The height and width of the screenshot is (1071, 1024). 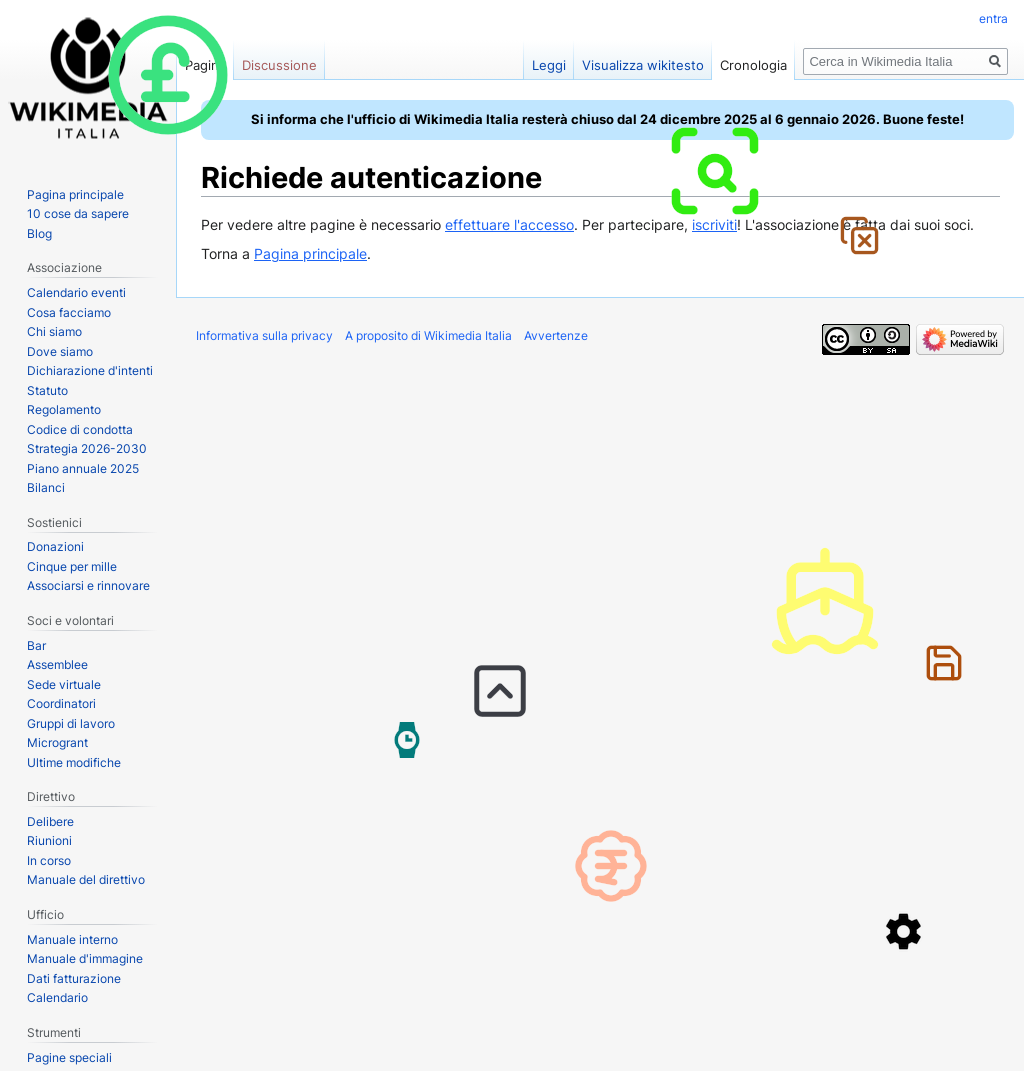 What do you see at coordinates (407, 740) in the screenshot?
I see `view time or clock settings` at bounding box center [407, 740].